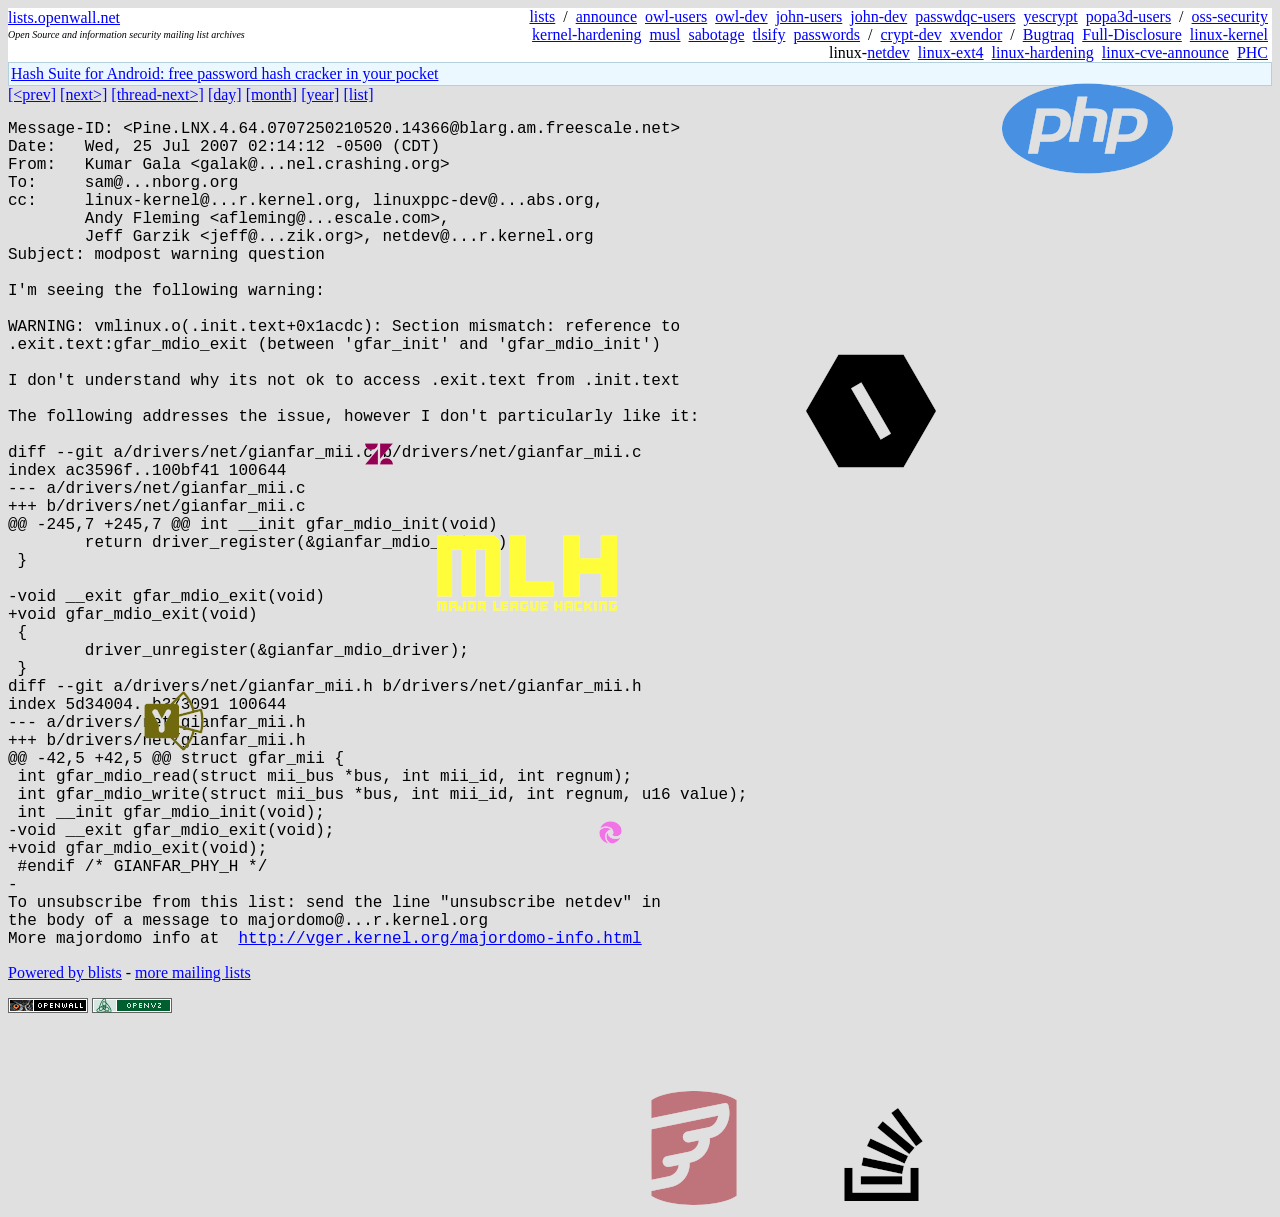 This screenshot has height=1217, width=1280. I want to click on visit stack overflow for programming help, so click(883, 1154).